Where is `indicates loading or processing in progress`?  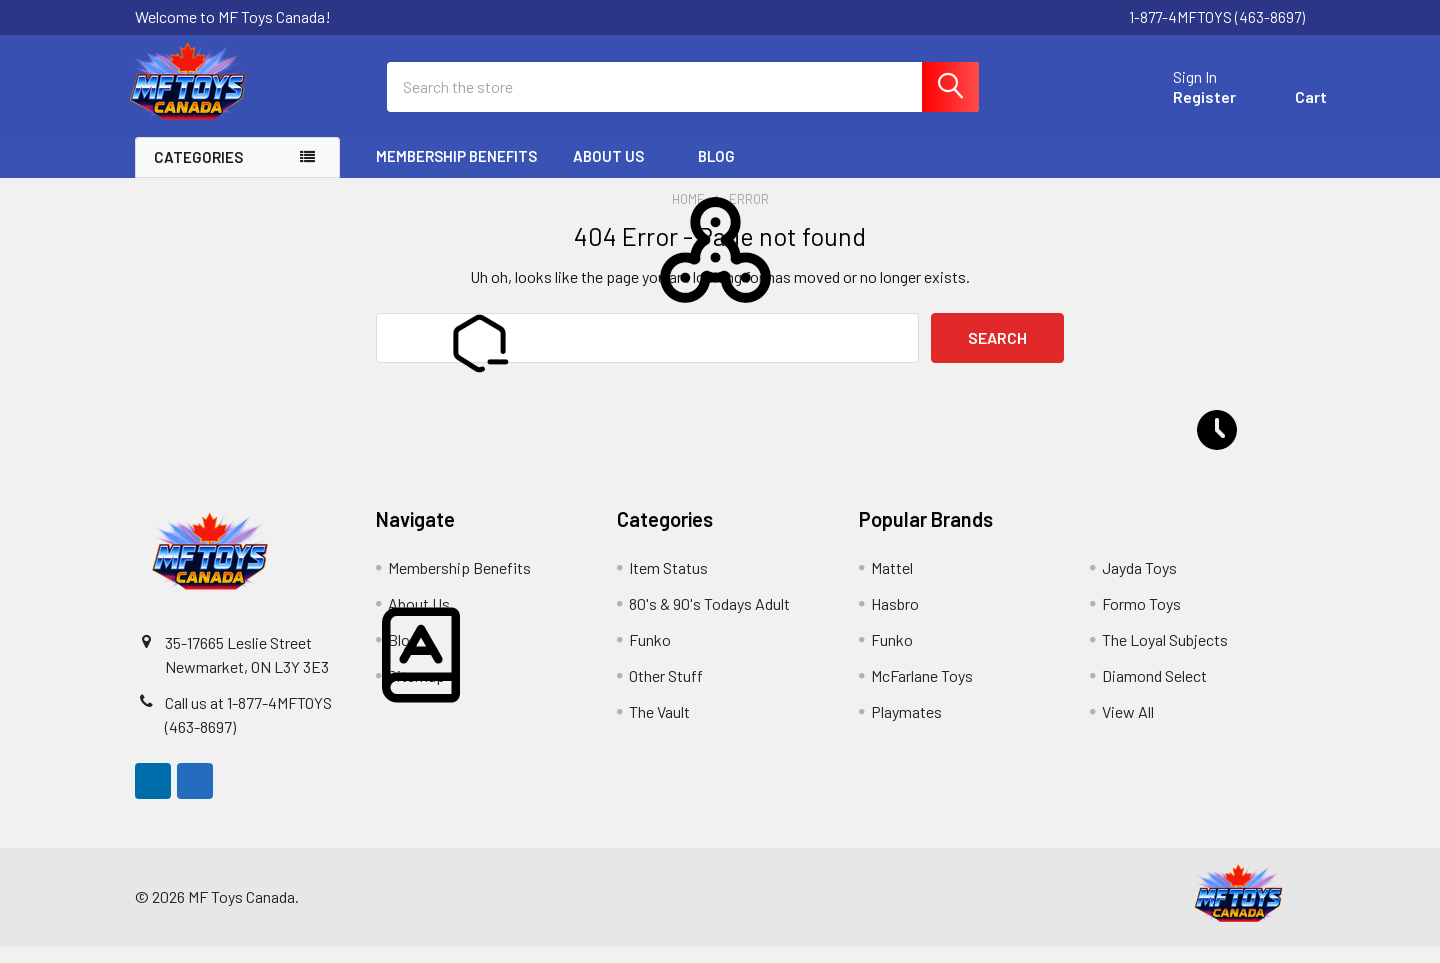 indicates loading or processing in progress is located at coordinates (715, 257).